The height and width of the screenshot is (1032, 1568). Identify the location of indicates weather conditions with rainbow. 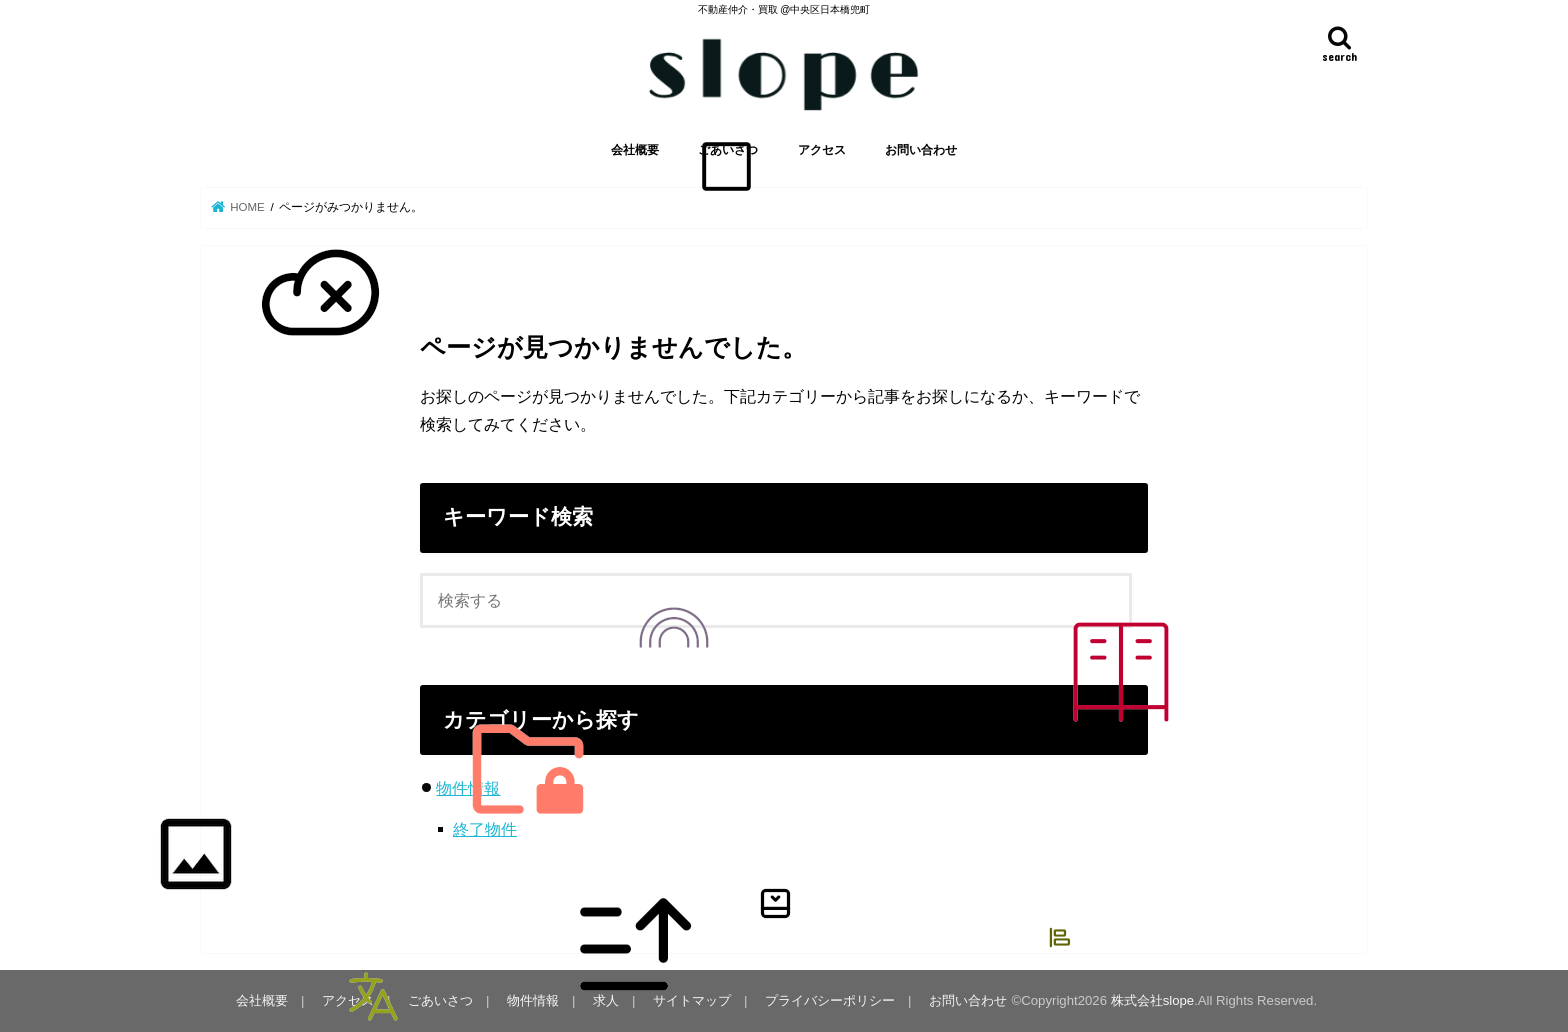
(674, 630).